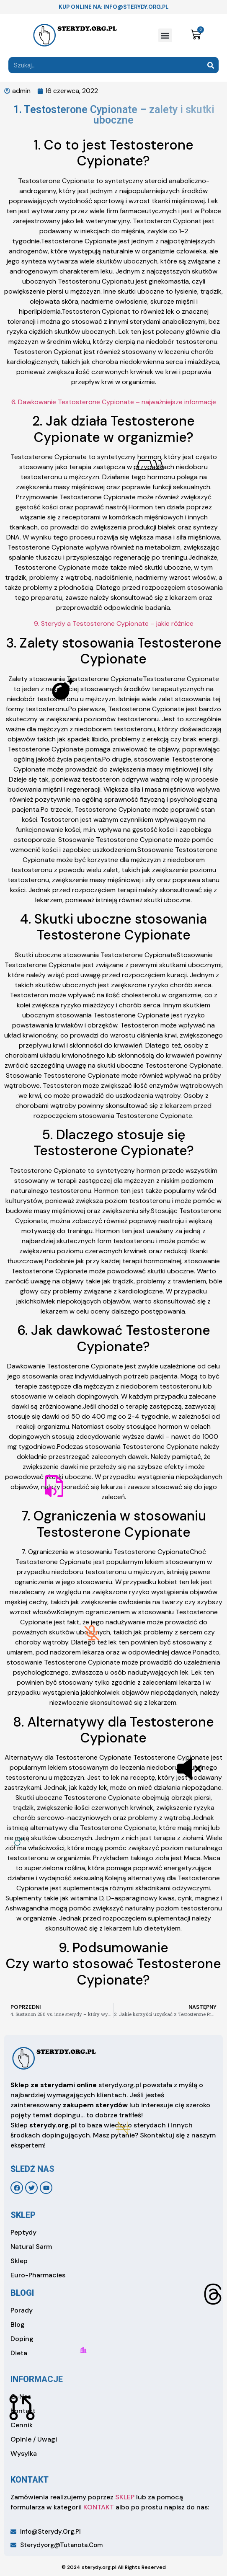 This screenshot has height=2576, width=227. I want to click on indicates male gender selection, so click(18, 1842).